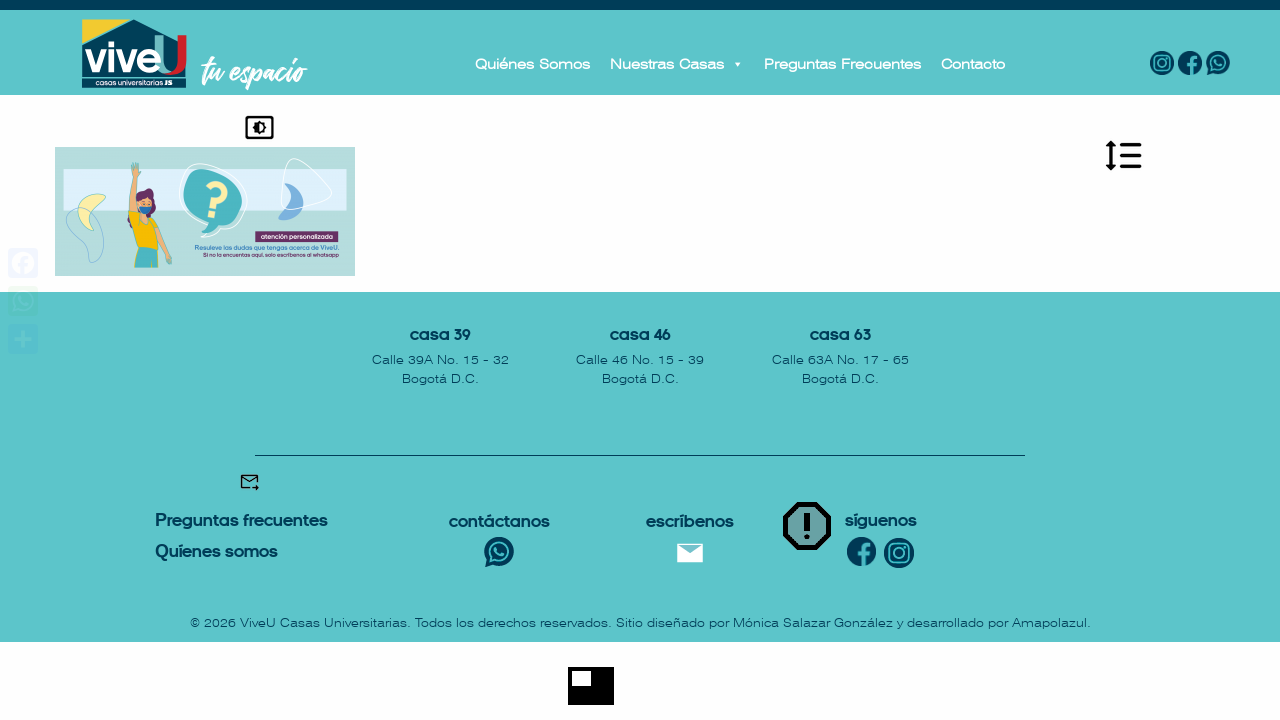 The image size is (1280, 720). I want to click on adjust display brightness settings, so click(259, 127).